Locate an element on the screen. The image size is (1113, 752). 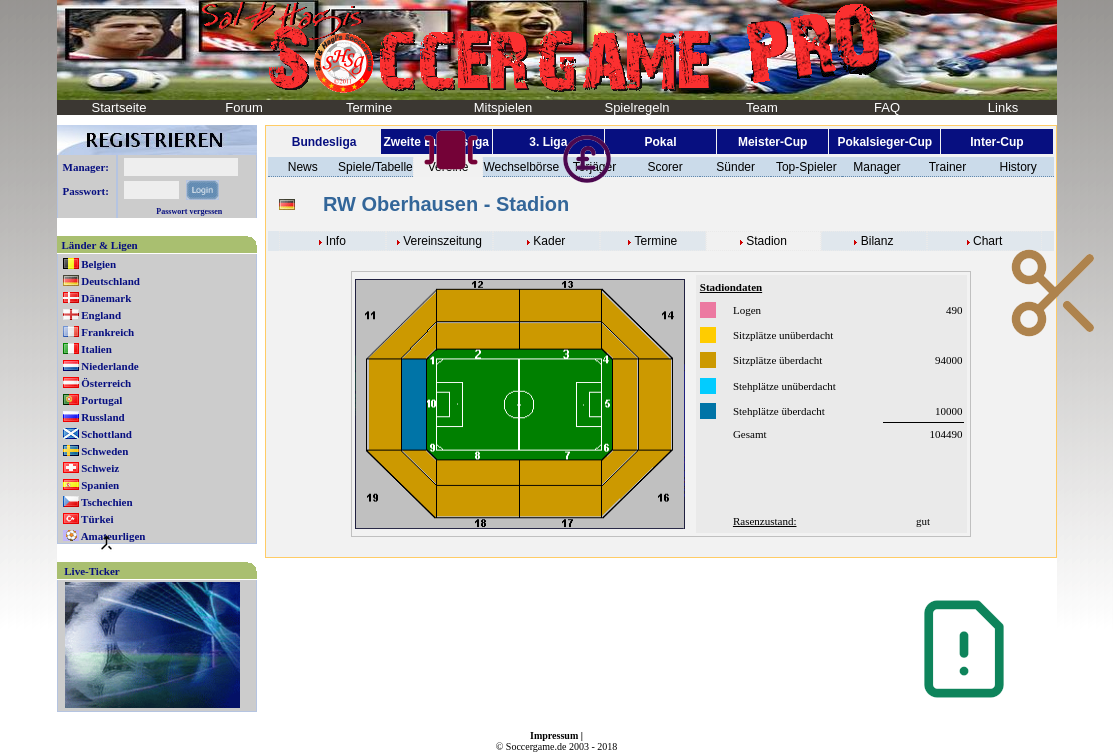
view balance in british pounds is located at coordinates (587, 159).